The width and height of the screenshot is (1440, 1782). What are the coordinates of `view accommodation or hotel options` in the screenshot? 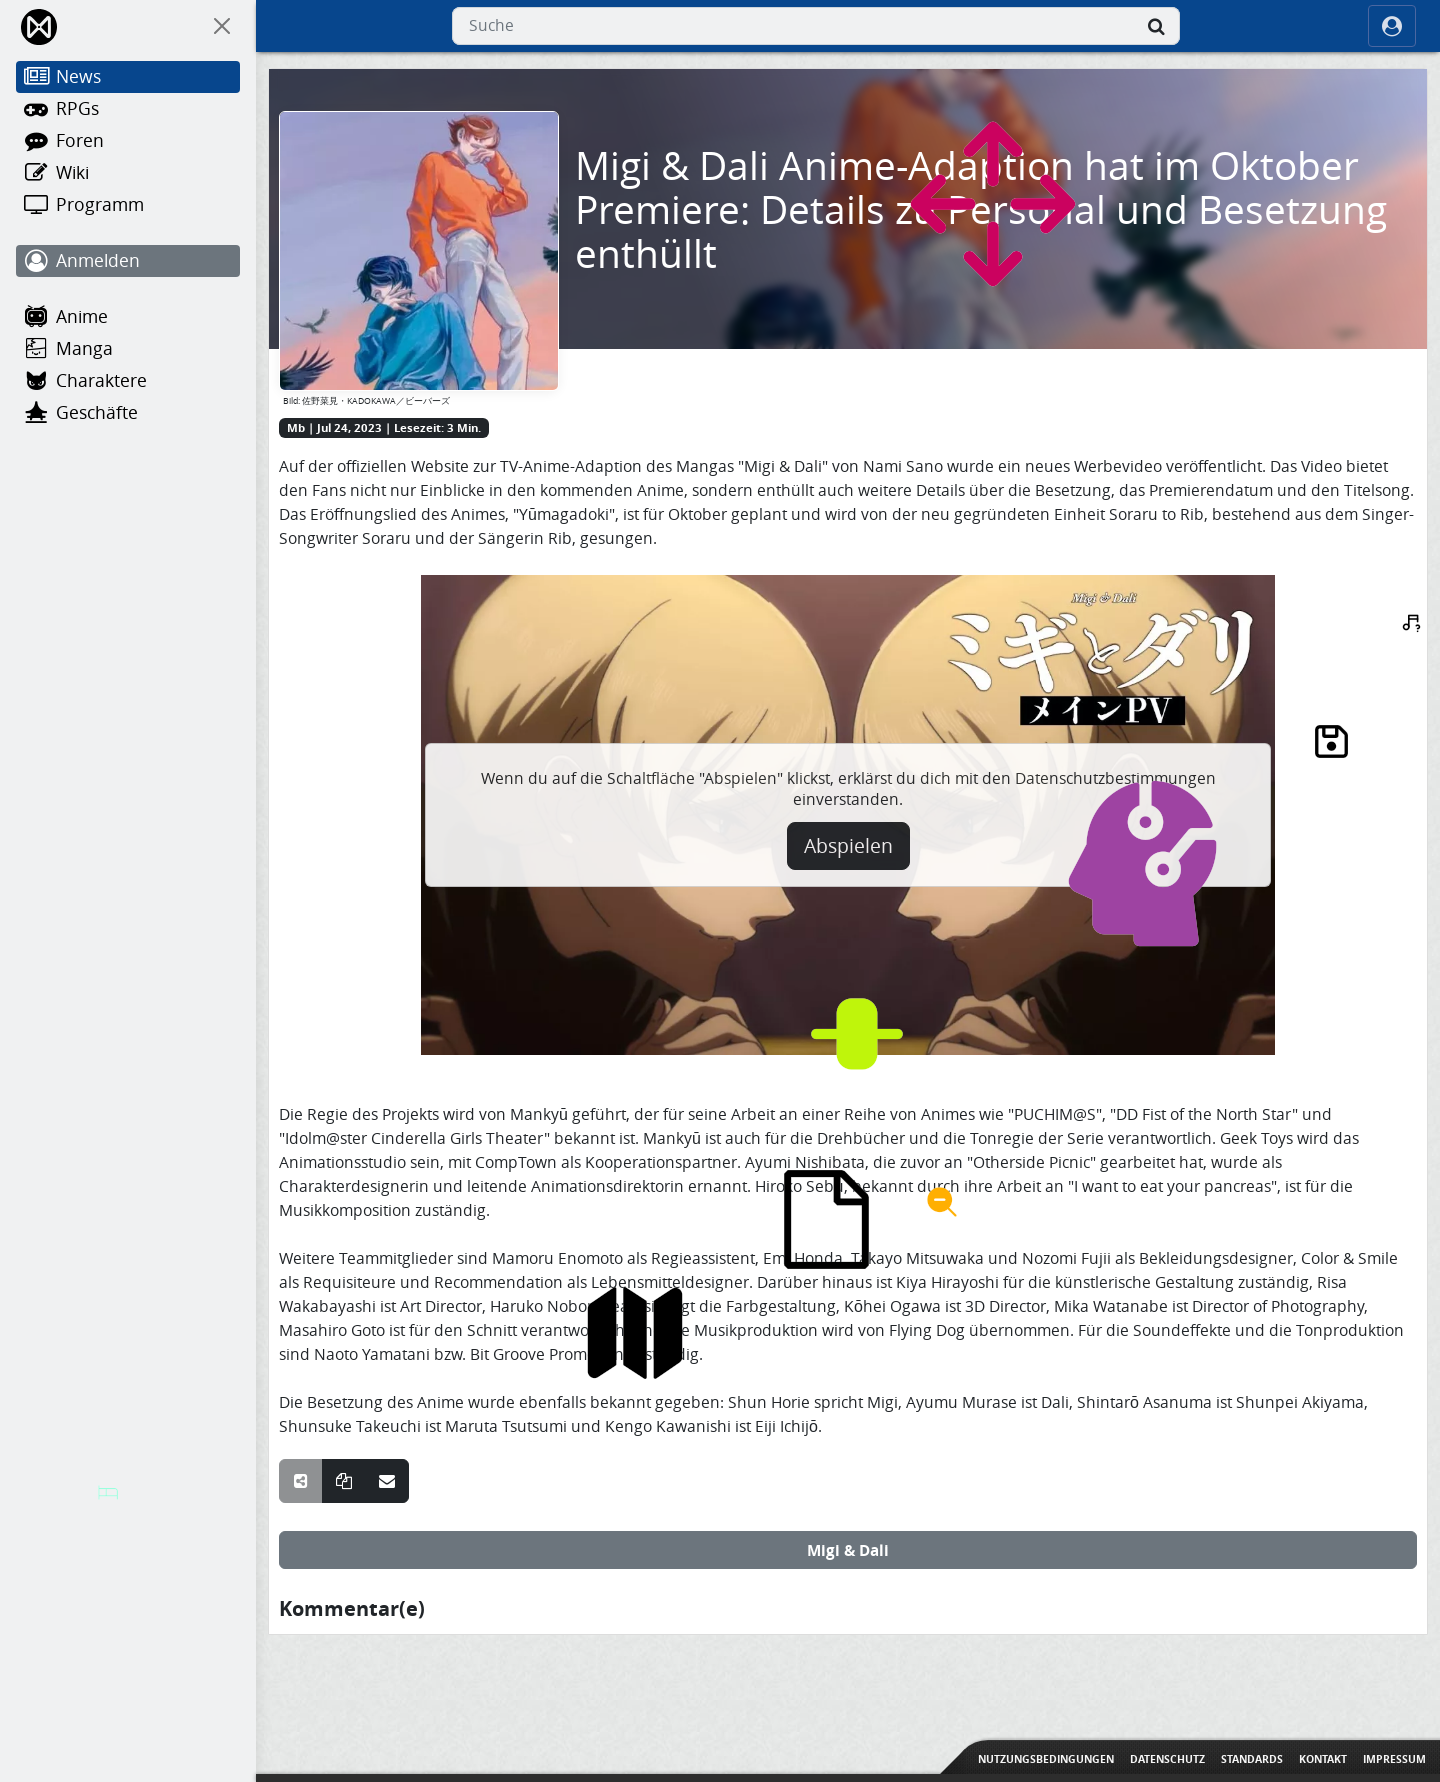 It's located at (107, 1492).